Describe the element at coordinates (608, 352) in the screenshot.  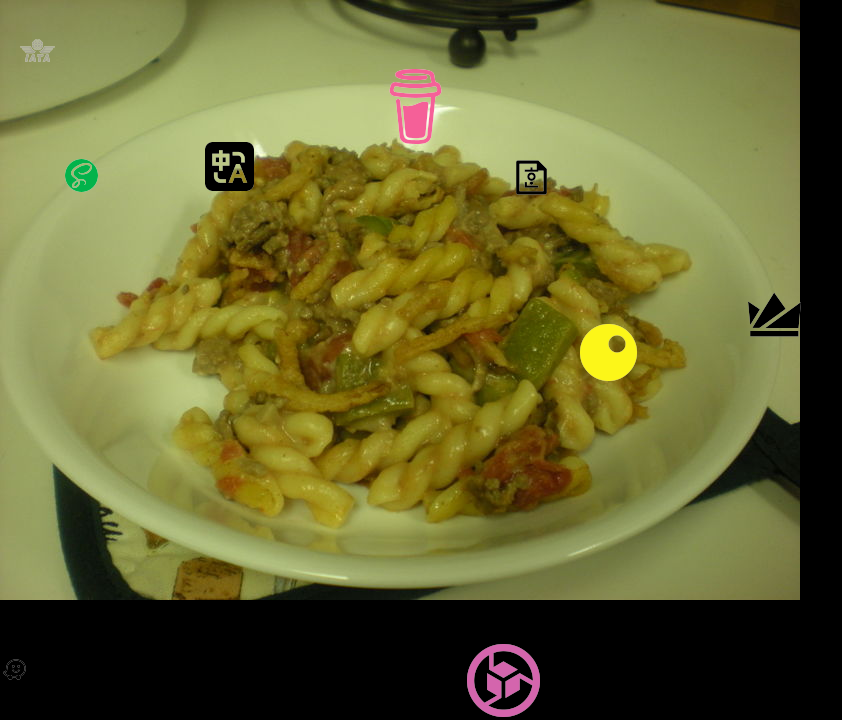
I see `open inoreader rss feed reader` at that location.